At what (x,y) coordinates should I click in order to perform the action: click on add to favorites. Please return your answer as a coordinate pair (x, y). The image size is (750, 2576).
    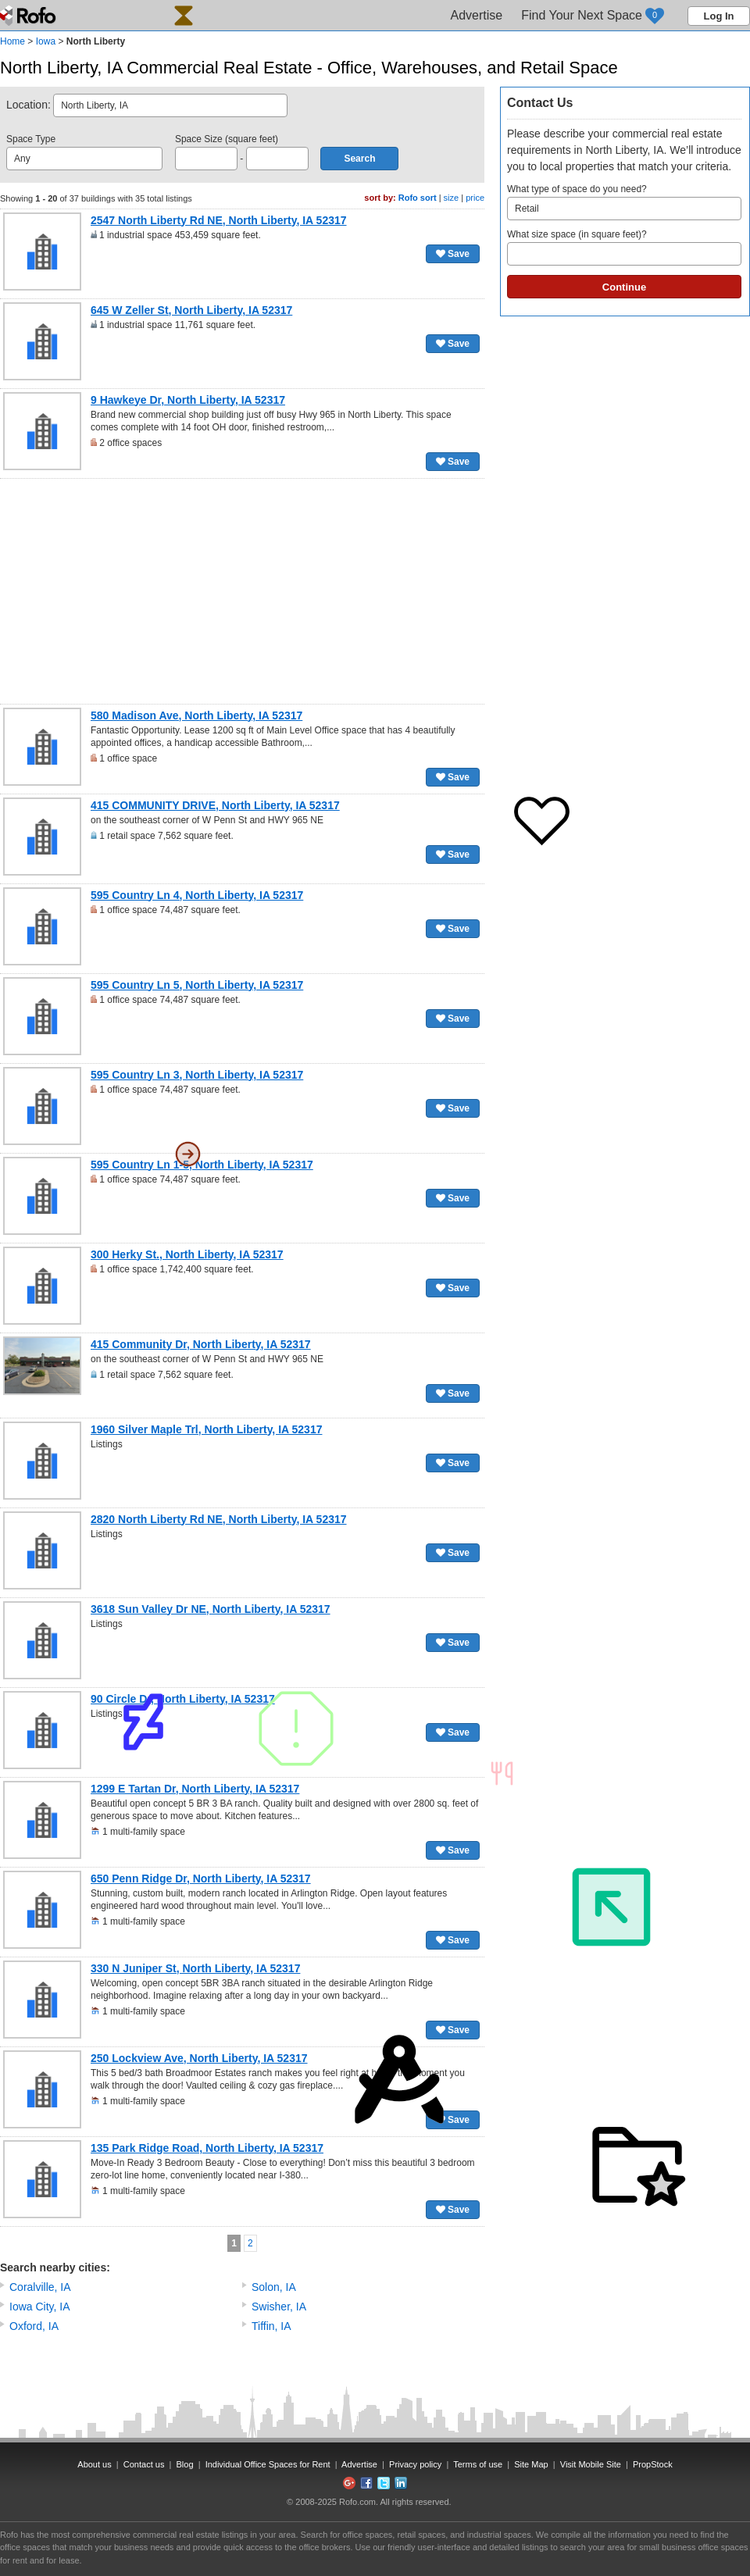
    Looking at the image, I should click on (541, 820).